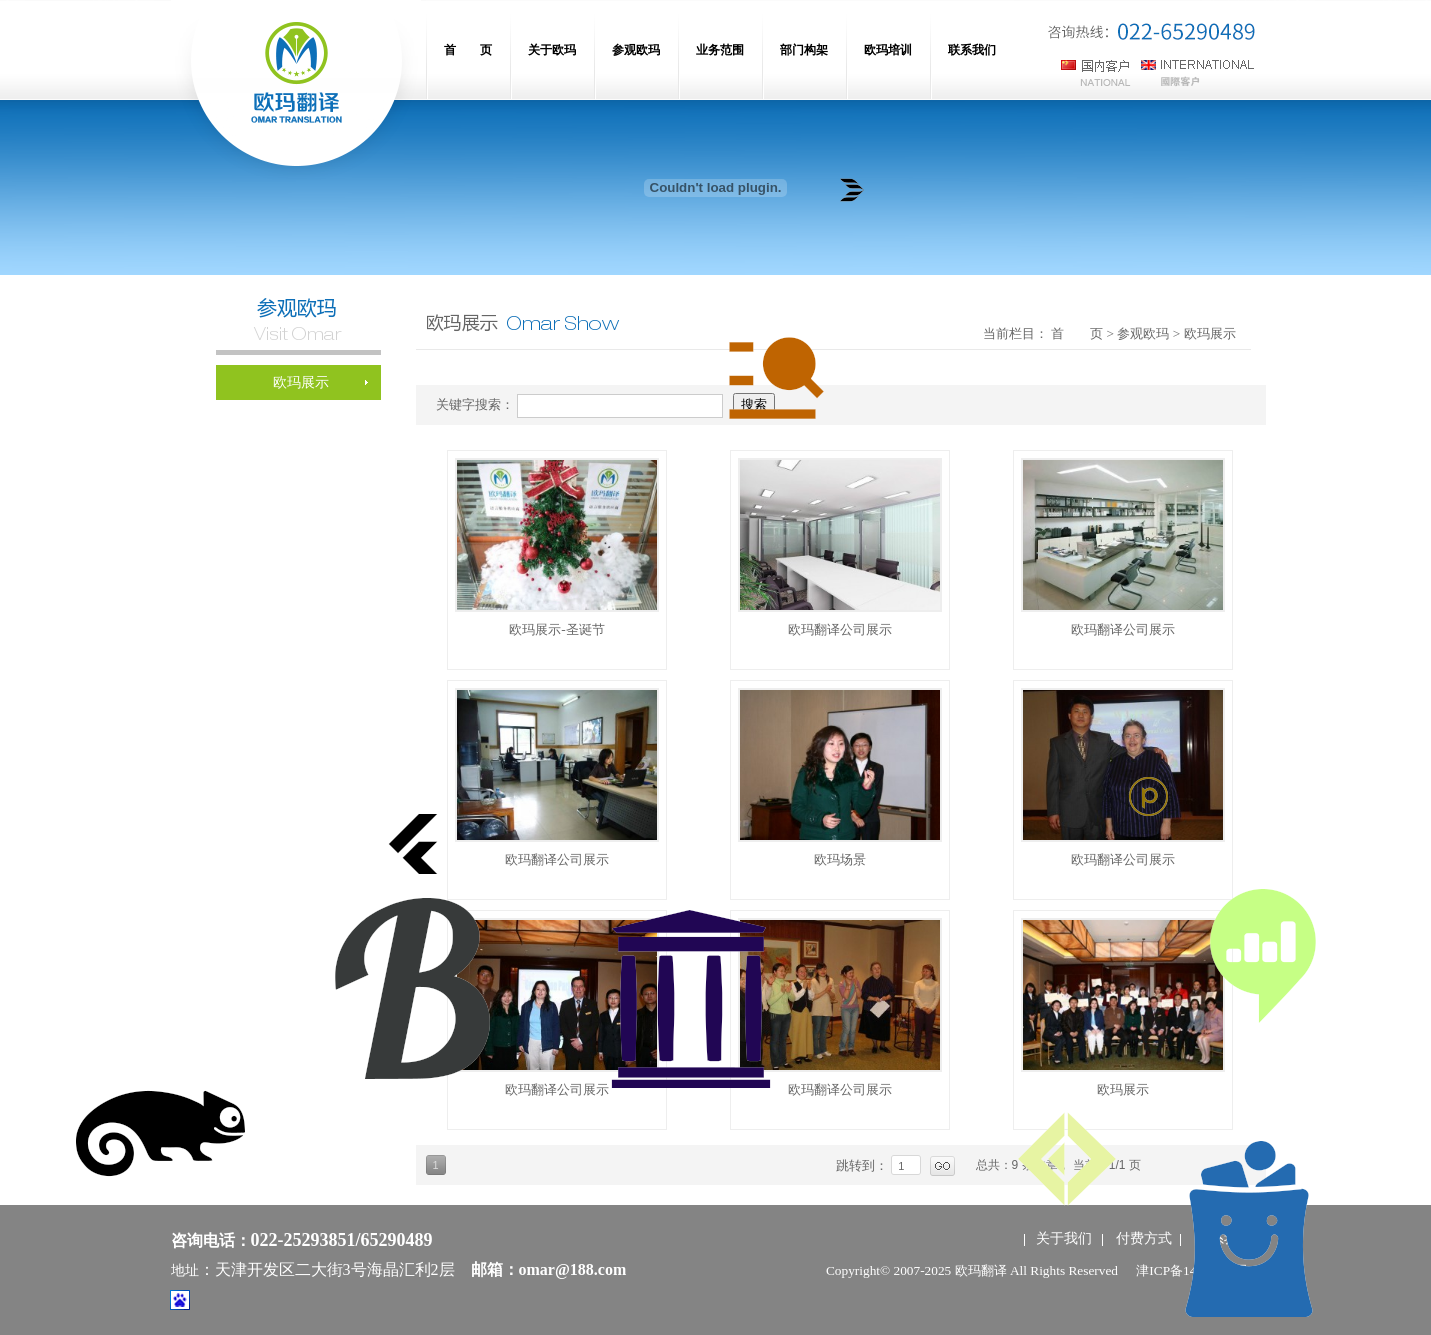 The width and height of the screenshot is (1431, 1335). Describe the element at coordinates (1067, 1159) in the screenshot. I see `indicates code written in F# programming language` at that location.